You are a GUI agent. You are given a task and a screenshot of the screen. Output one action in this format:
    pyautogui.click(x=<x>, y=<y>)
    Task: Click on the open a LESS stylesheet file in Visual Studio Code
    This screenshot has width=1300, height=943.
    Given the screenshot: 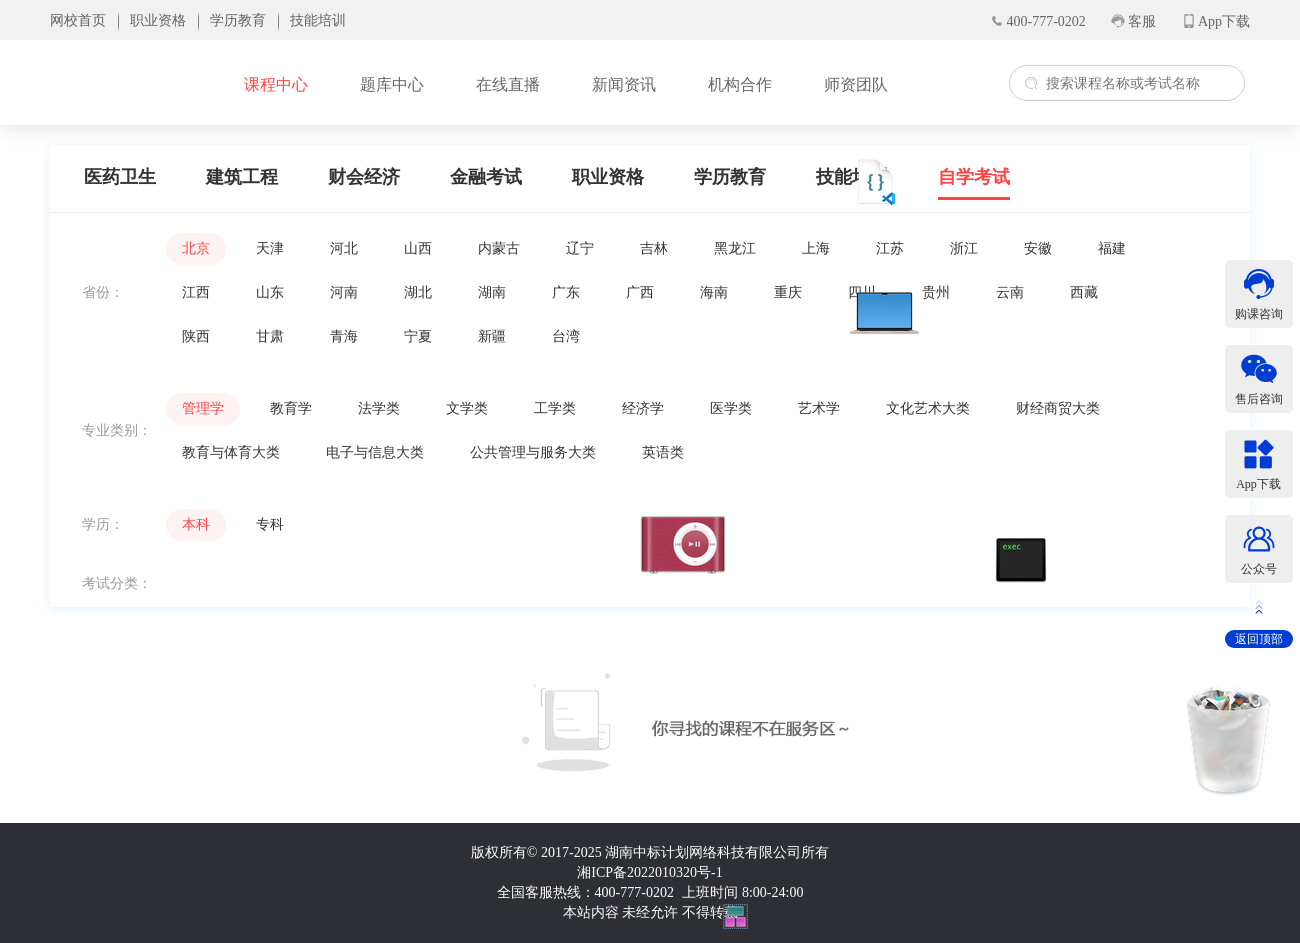 What is the action you would take?
    pyautogui.click(x=875, y=182)
    